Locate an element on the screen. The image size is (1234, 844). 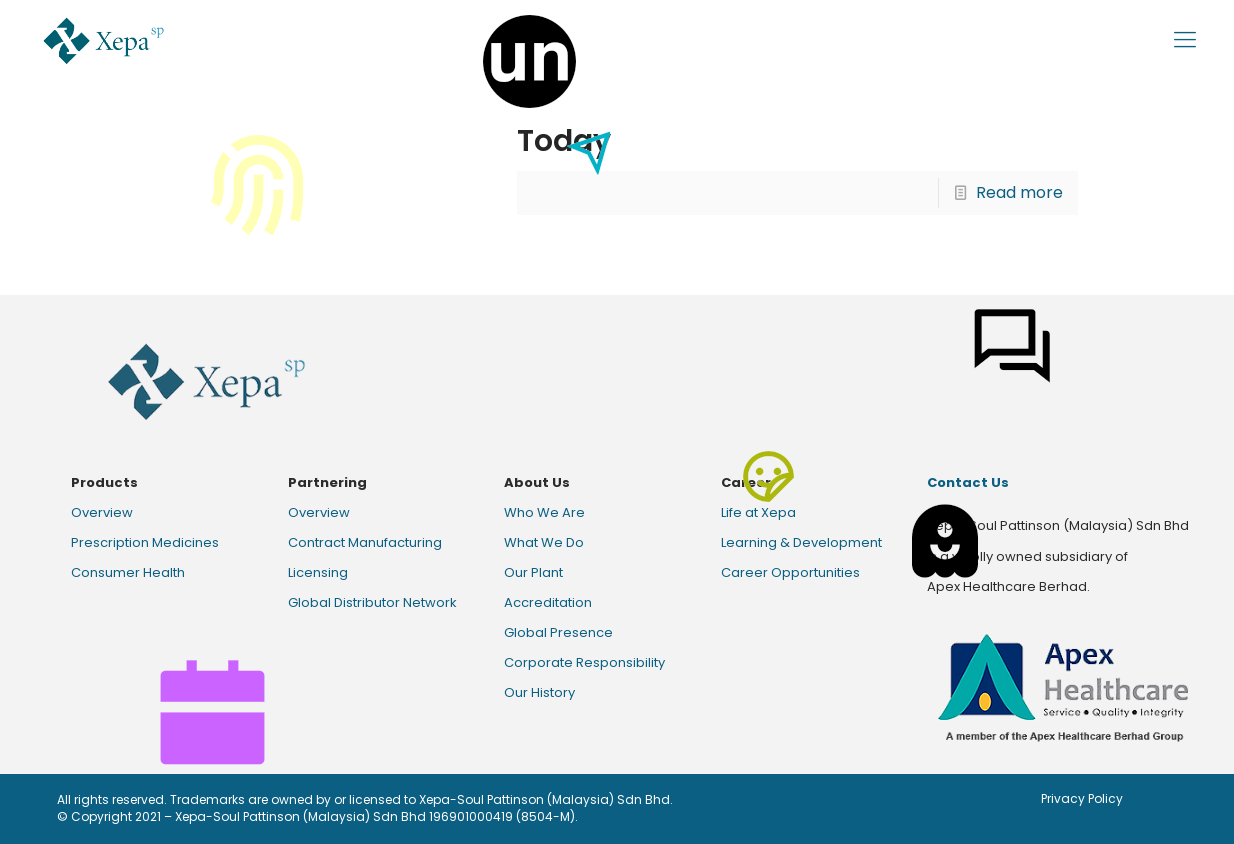
open chat or messaging feature is located at coordinates (1014, 345).